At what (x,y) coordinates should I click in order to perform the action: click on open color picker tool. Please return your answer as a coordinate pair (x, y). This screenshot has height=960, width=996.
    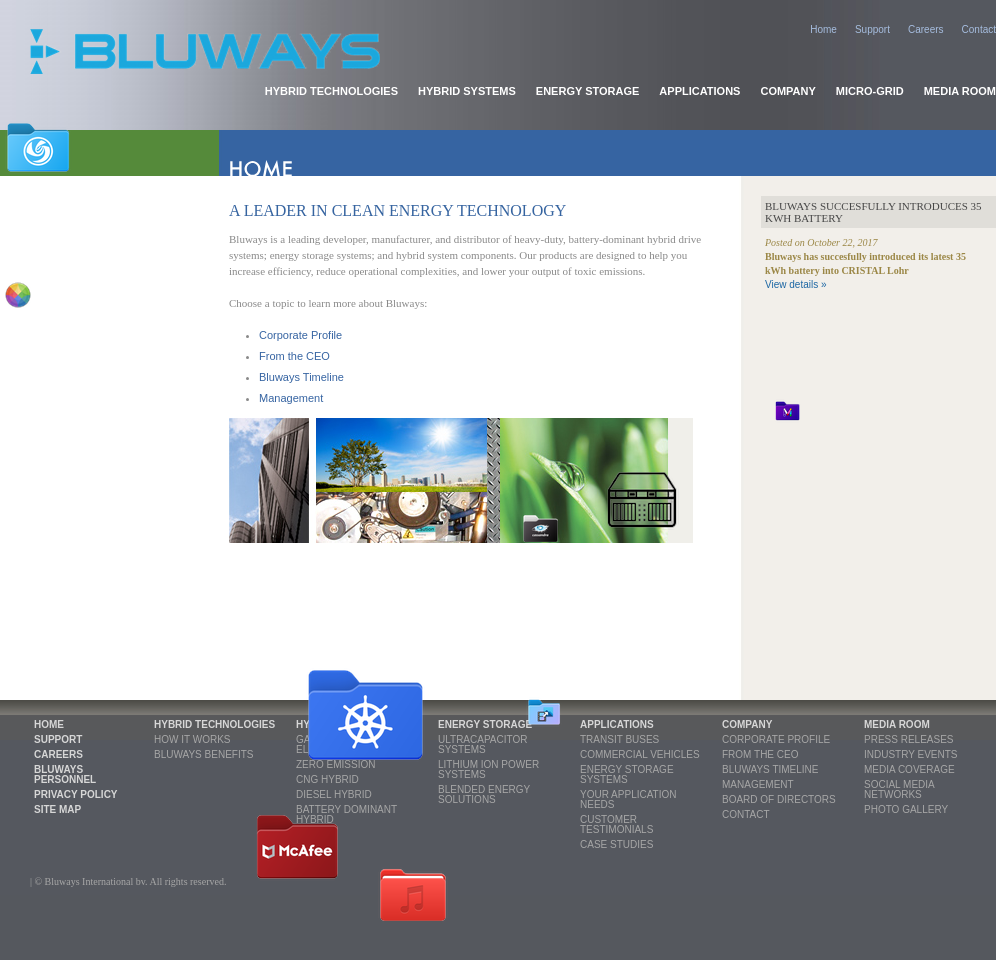
    Looking at the image, I should click on (18, 295).